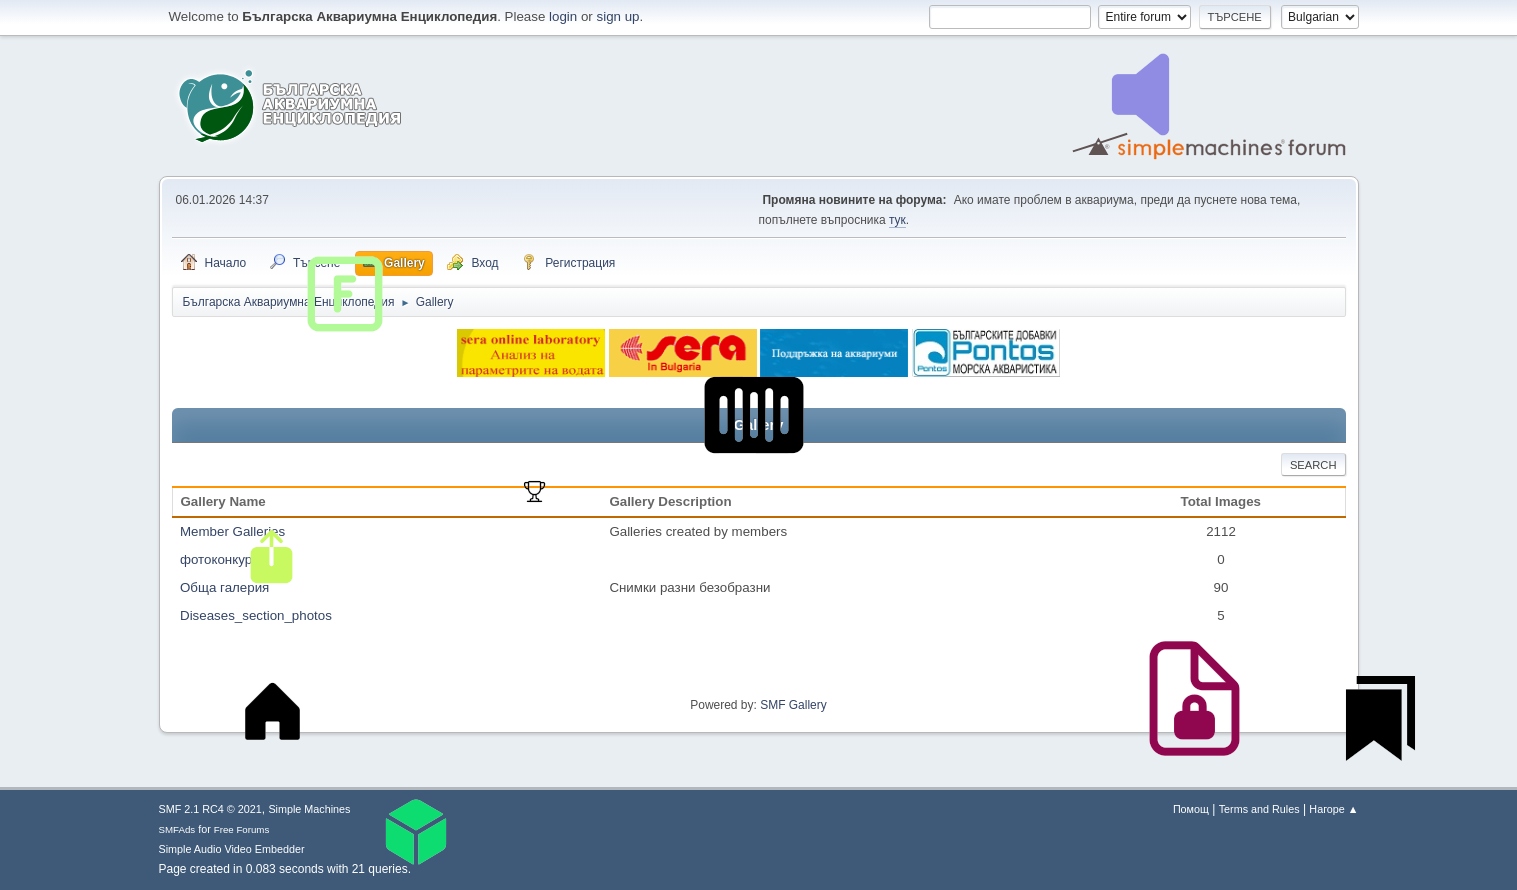 The width and height of the screenshot is (1517, 890). What do you see at coordinates (345, 294) in the screenshot?
I see `facebook app or social media shortcut` at bounding box center [345, 294].